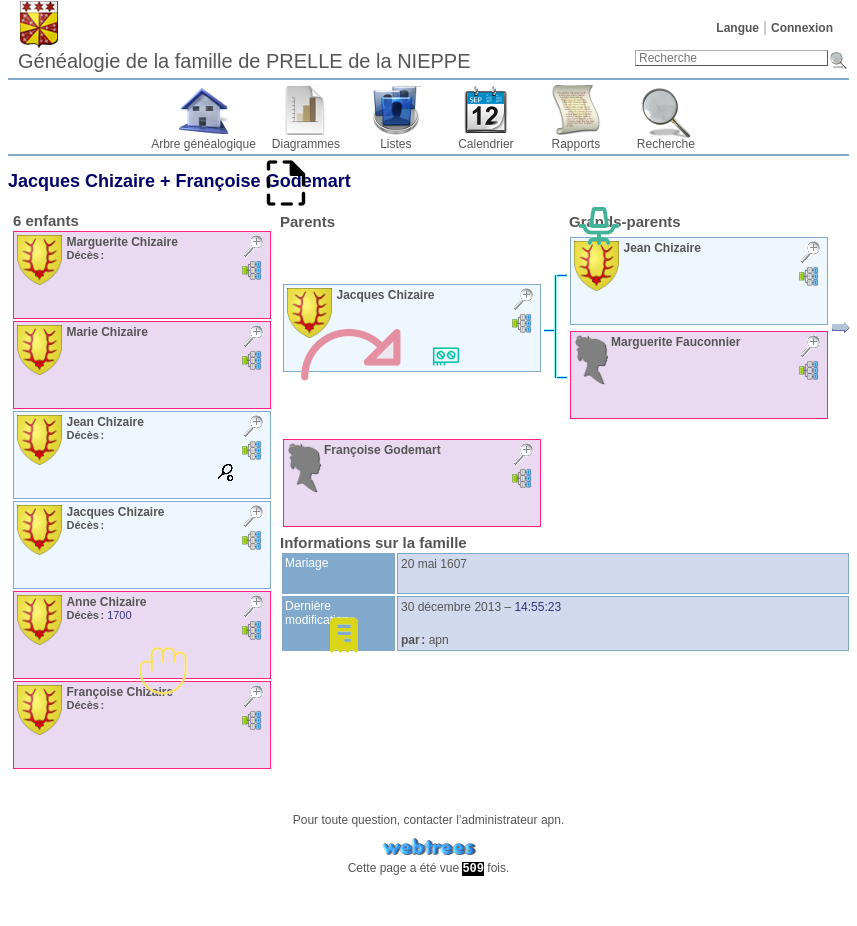  I want to click on access tennis or racket sports content, so click(225, 472).